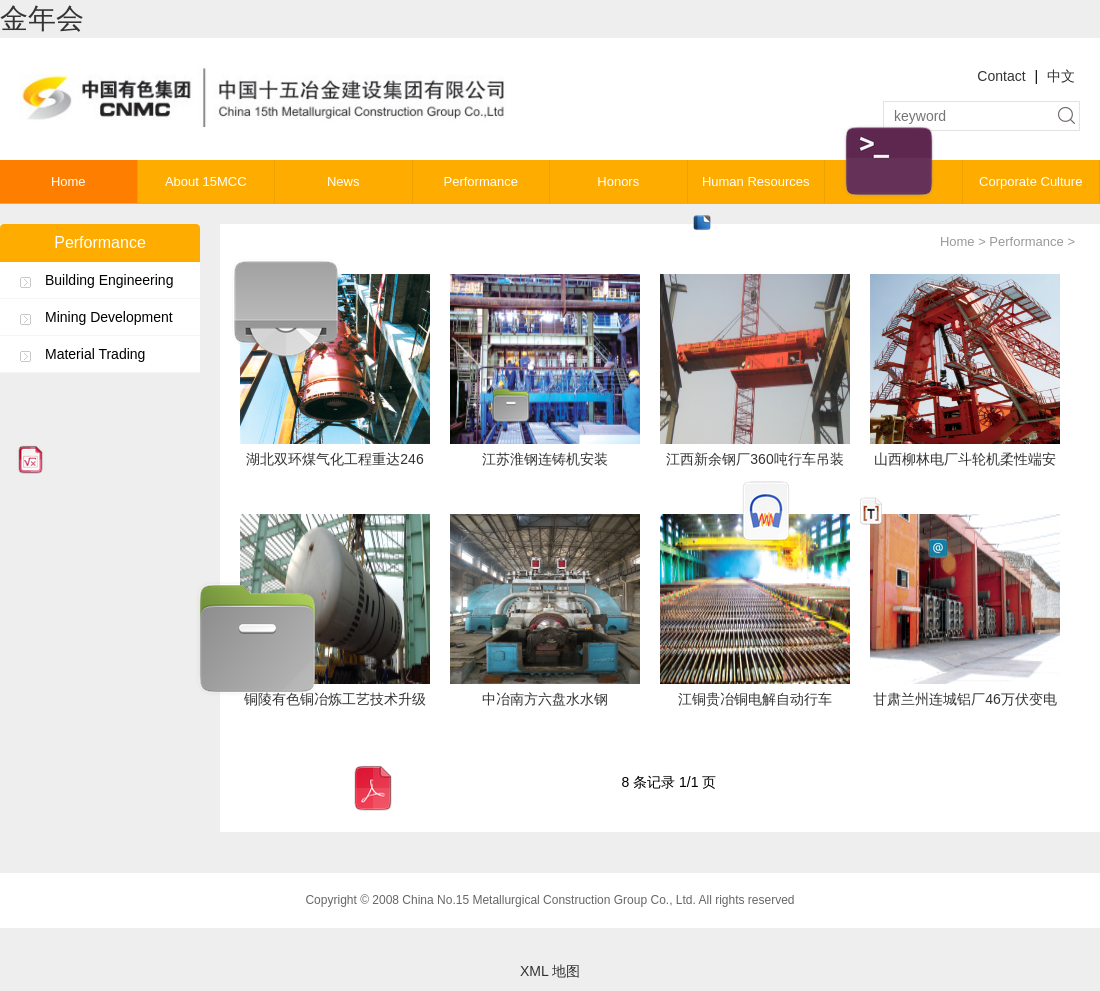  What do you see at coordinates (30, 459) in the screenshot?
I see `open an opendocument formula file` at bounding box center [30, 459].